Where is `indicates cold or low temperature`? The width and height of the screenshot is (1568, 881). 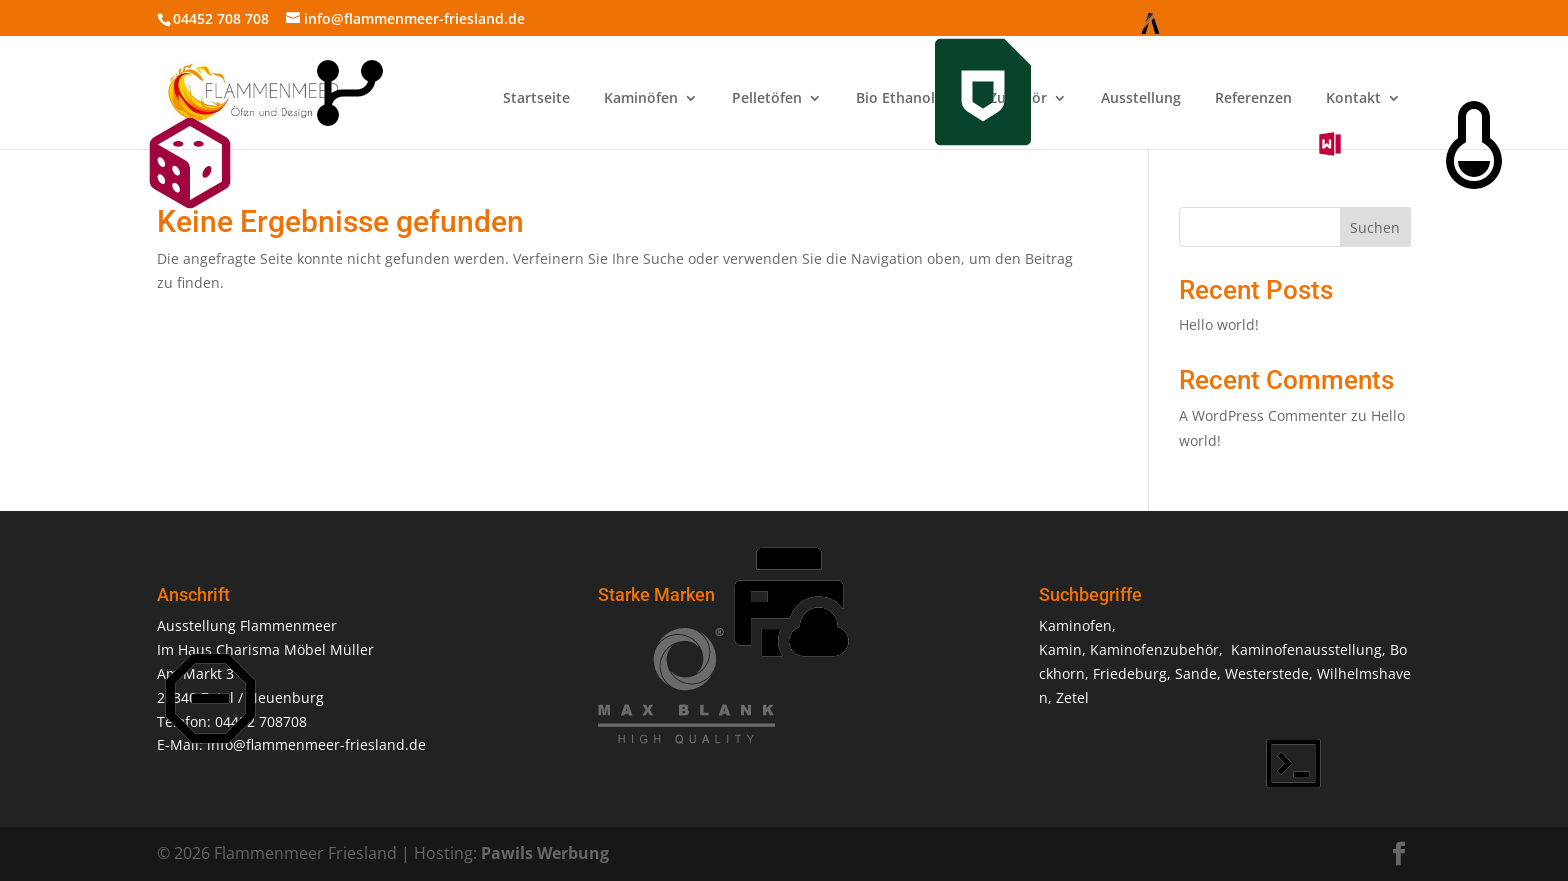 indicates cold or low temperature is located at coordinates (1474, 145).